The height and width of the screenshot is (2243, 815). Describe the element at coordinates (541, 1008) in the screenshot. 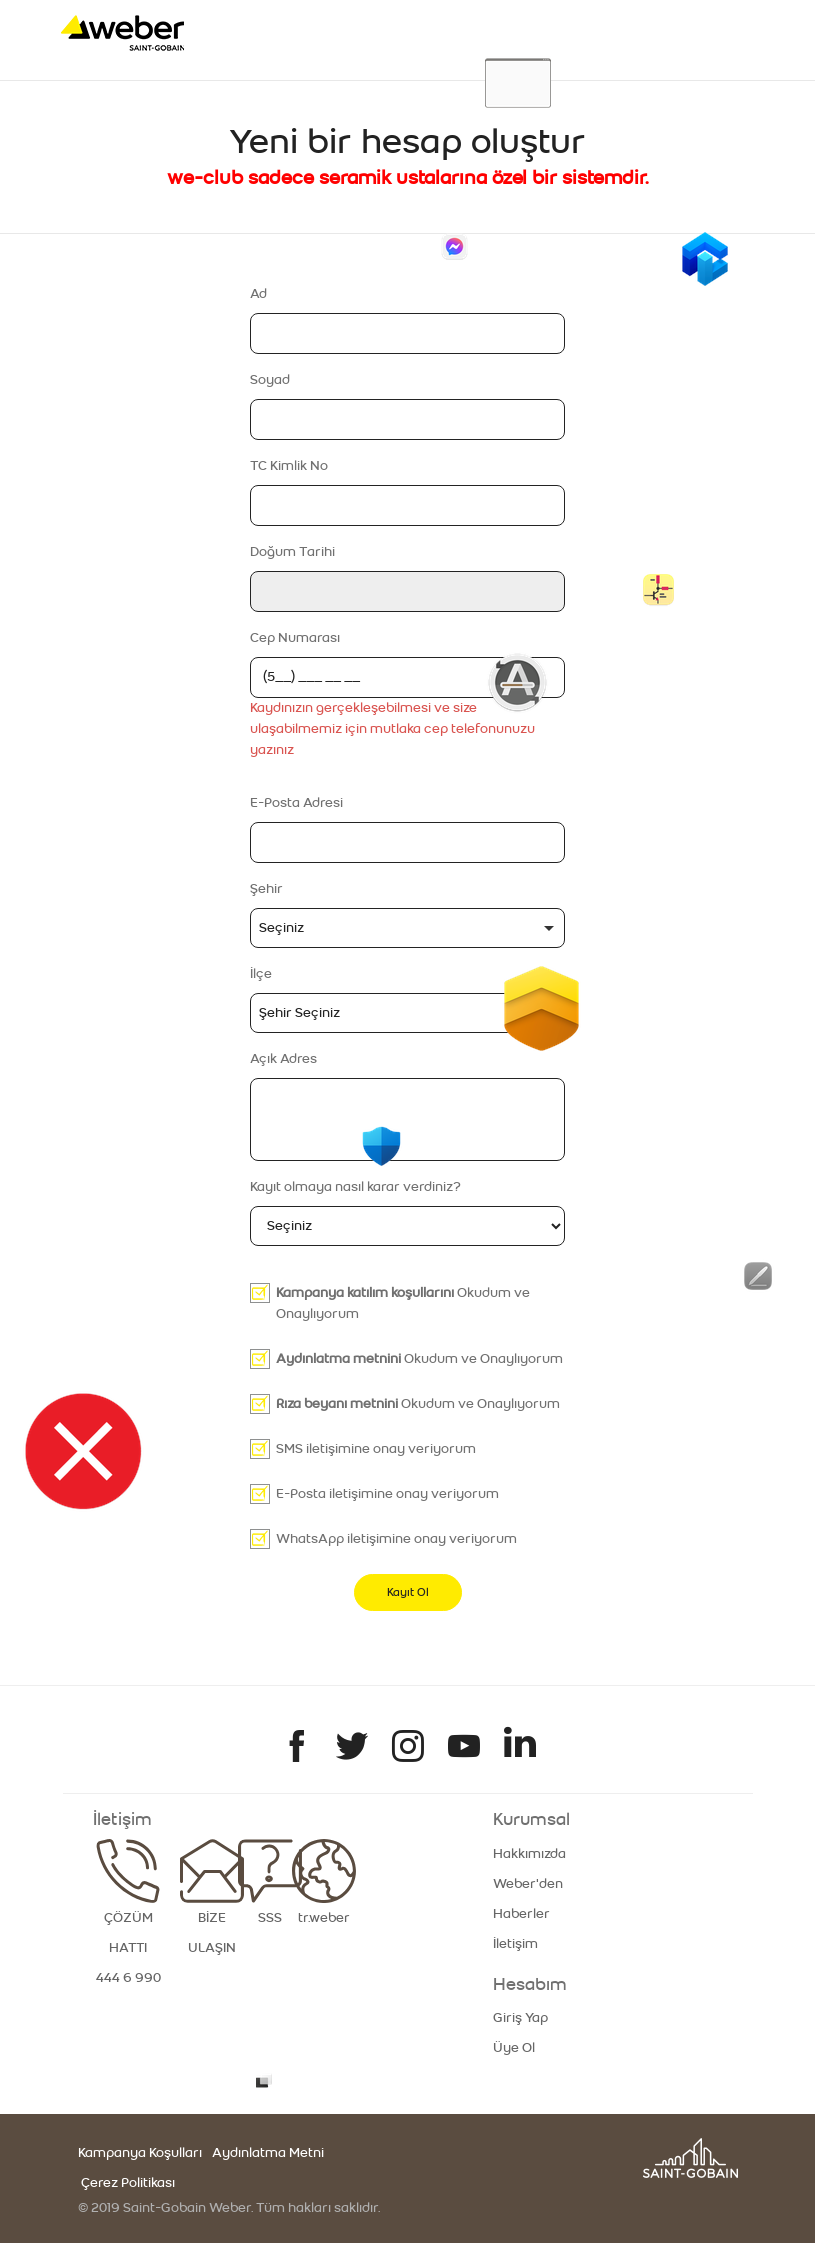

I see `open windows security or protection settings` at that location.